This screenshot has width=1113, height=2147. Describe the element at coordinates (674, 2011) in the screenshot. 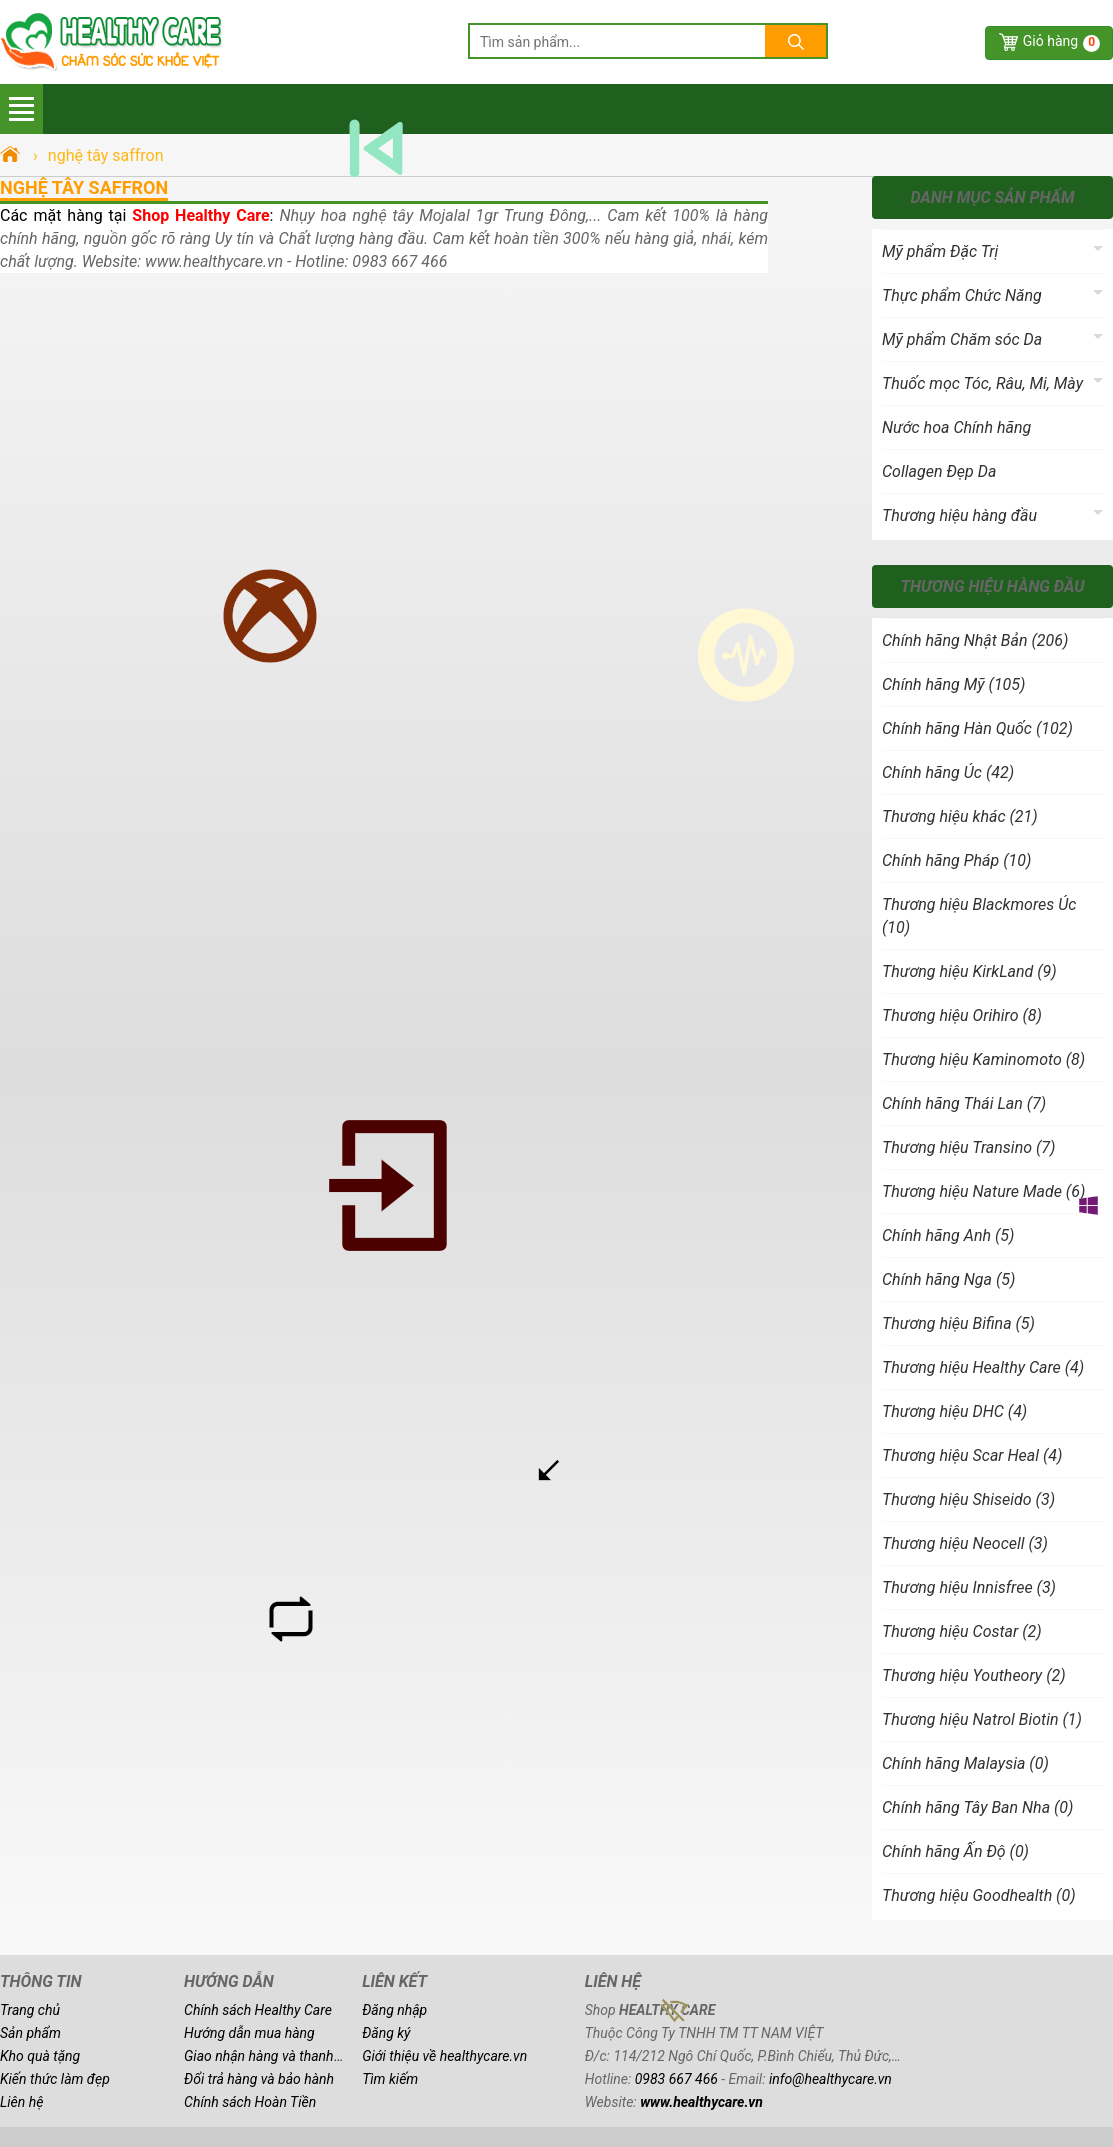

I see `indicates wifi is disabled or disconnected` at that location.